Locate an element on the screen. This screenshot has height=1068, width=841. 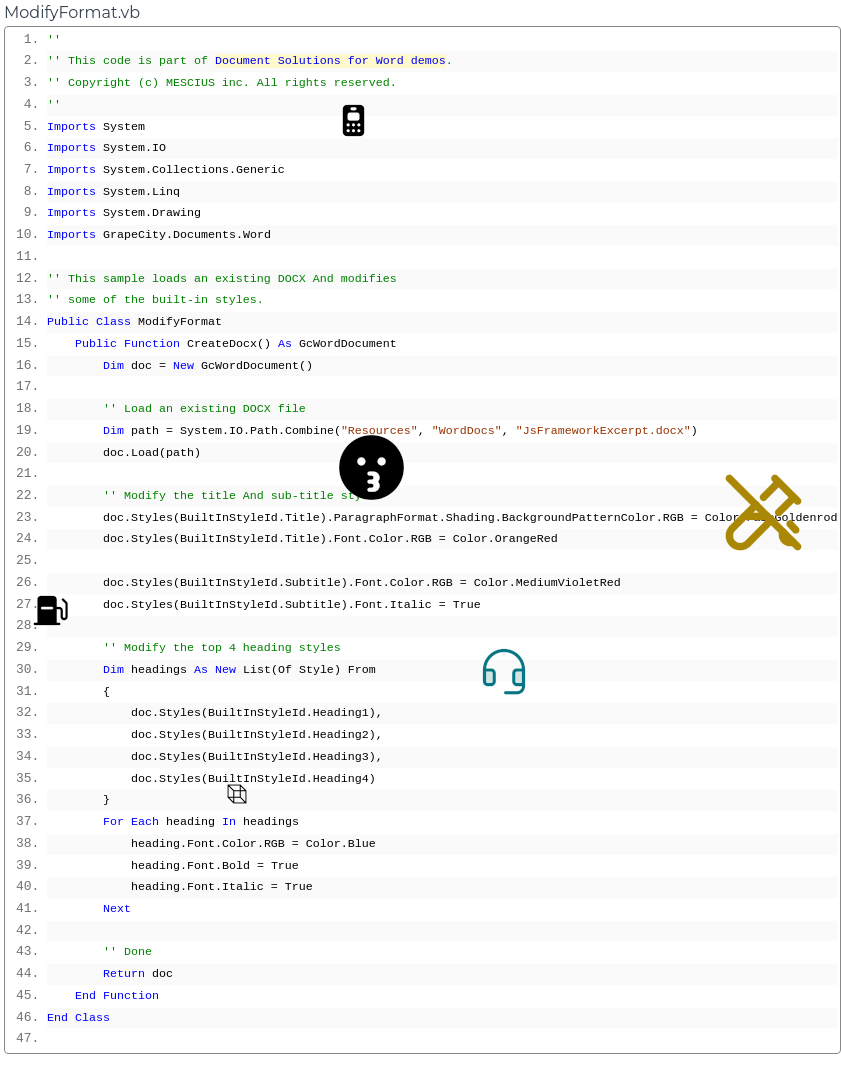
view 3D model or object is located at coordinates (237, 794).